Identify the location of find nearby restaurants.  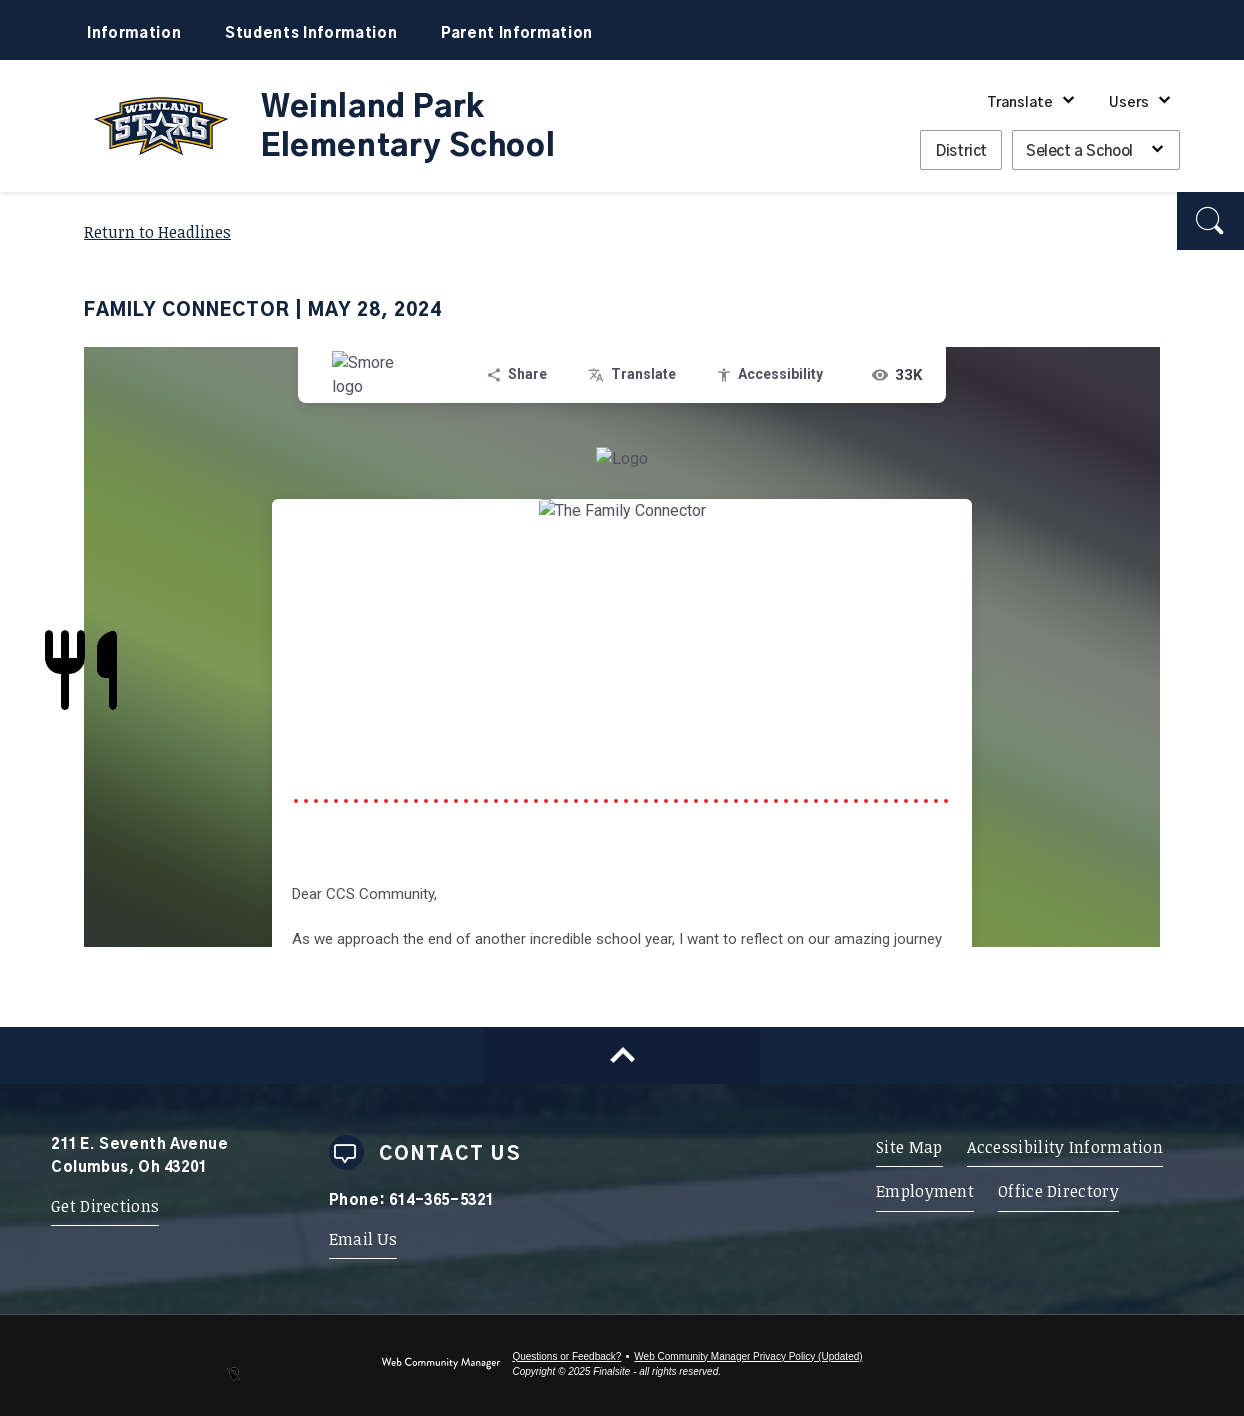
(81, 670).